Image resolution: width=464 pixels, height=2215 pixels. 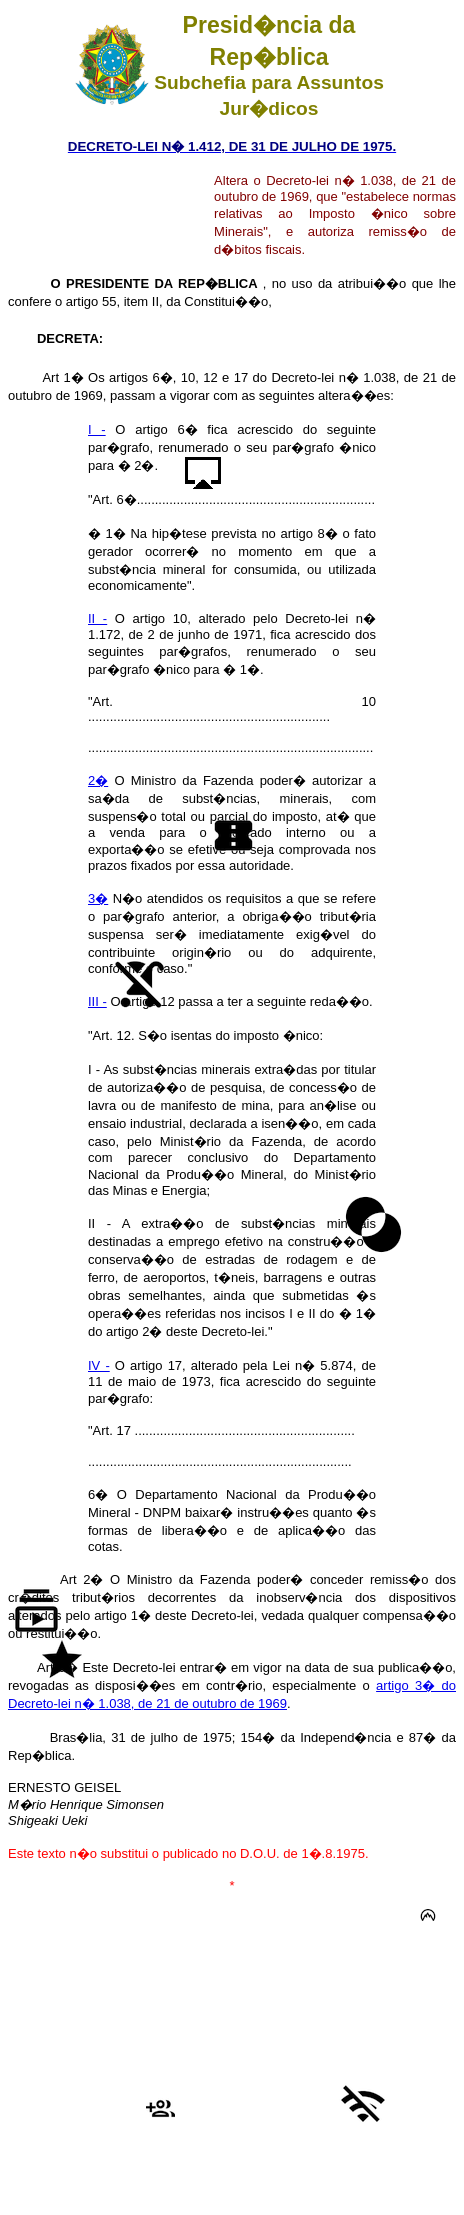 I want to click on exclude overlapping selection areas, so click(x=373, y=1224).